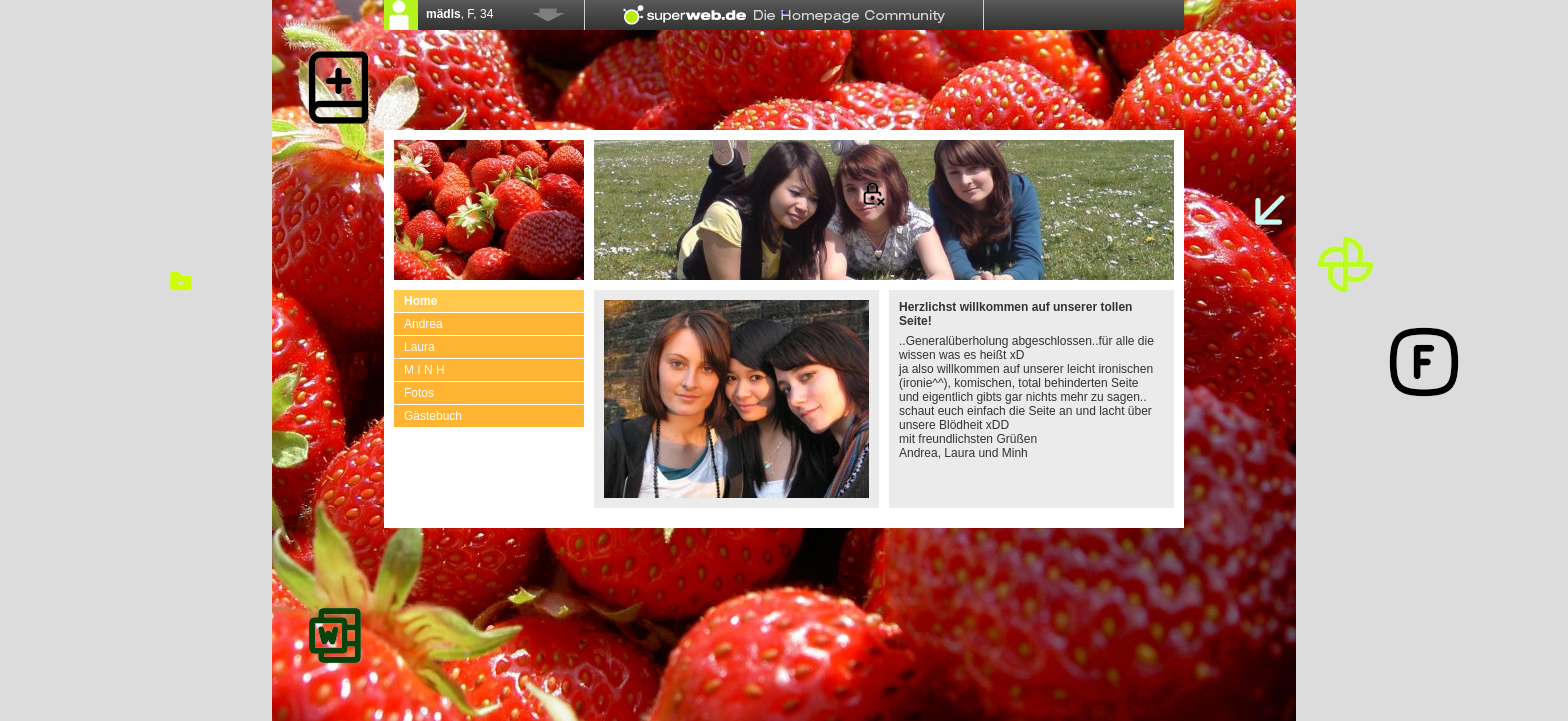 The width and height of the screenshot is (1568, 721). I want to click on add a new book to your library, so click(338, 87).